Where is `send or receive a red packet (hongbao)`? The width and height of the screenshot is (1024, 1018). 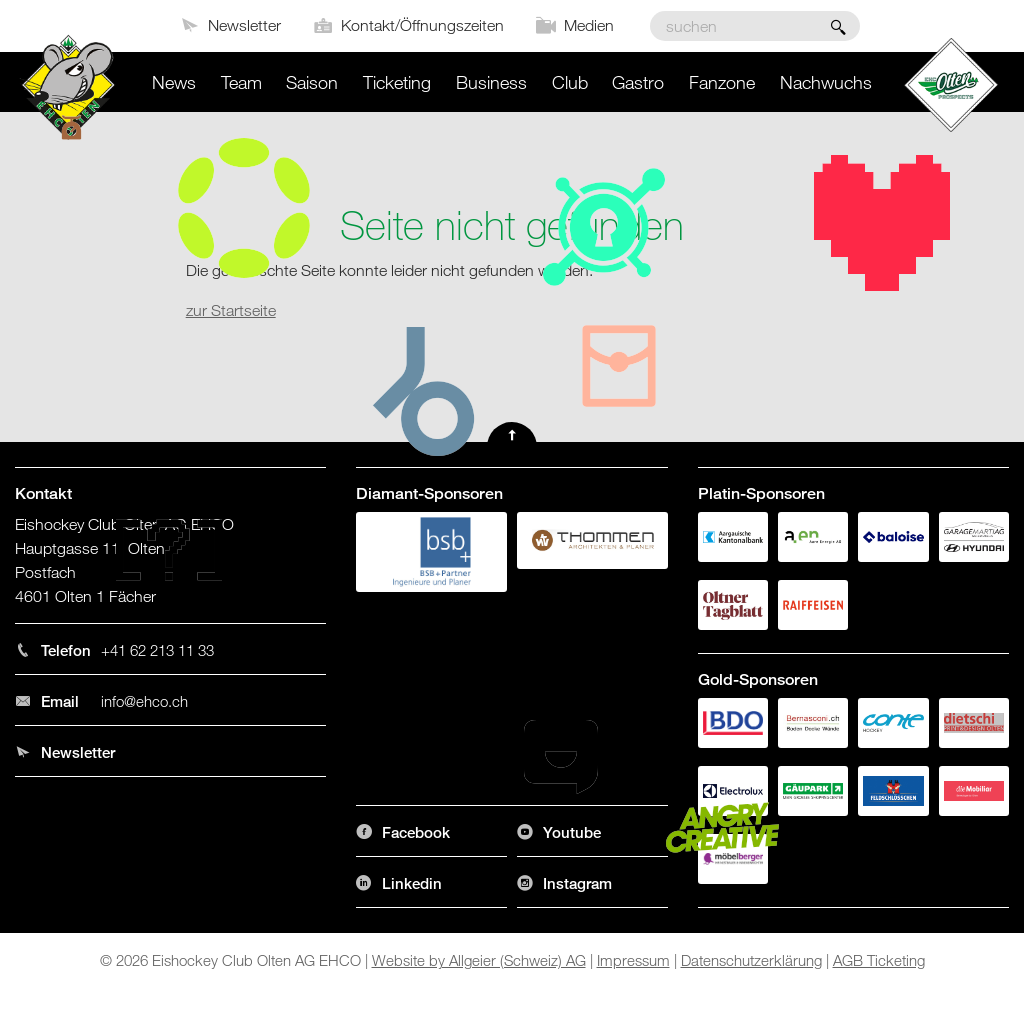
send or receive a red packet (hongbao) is located at coordinates (619, 366).